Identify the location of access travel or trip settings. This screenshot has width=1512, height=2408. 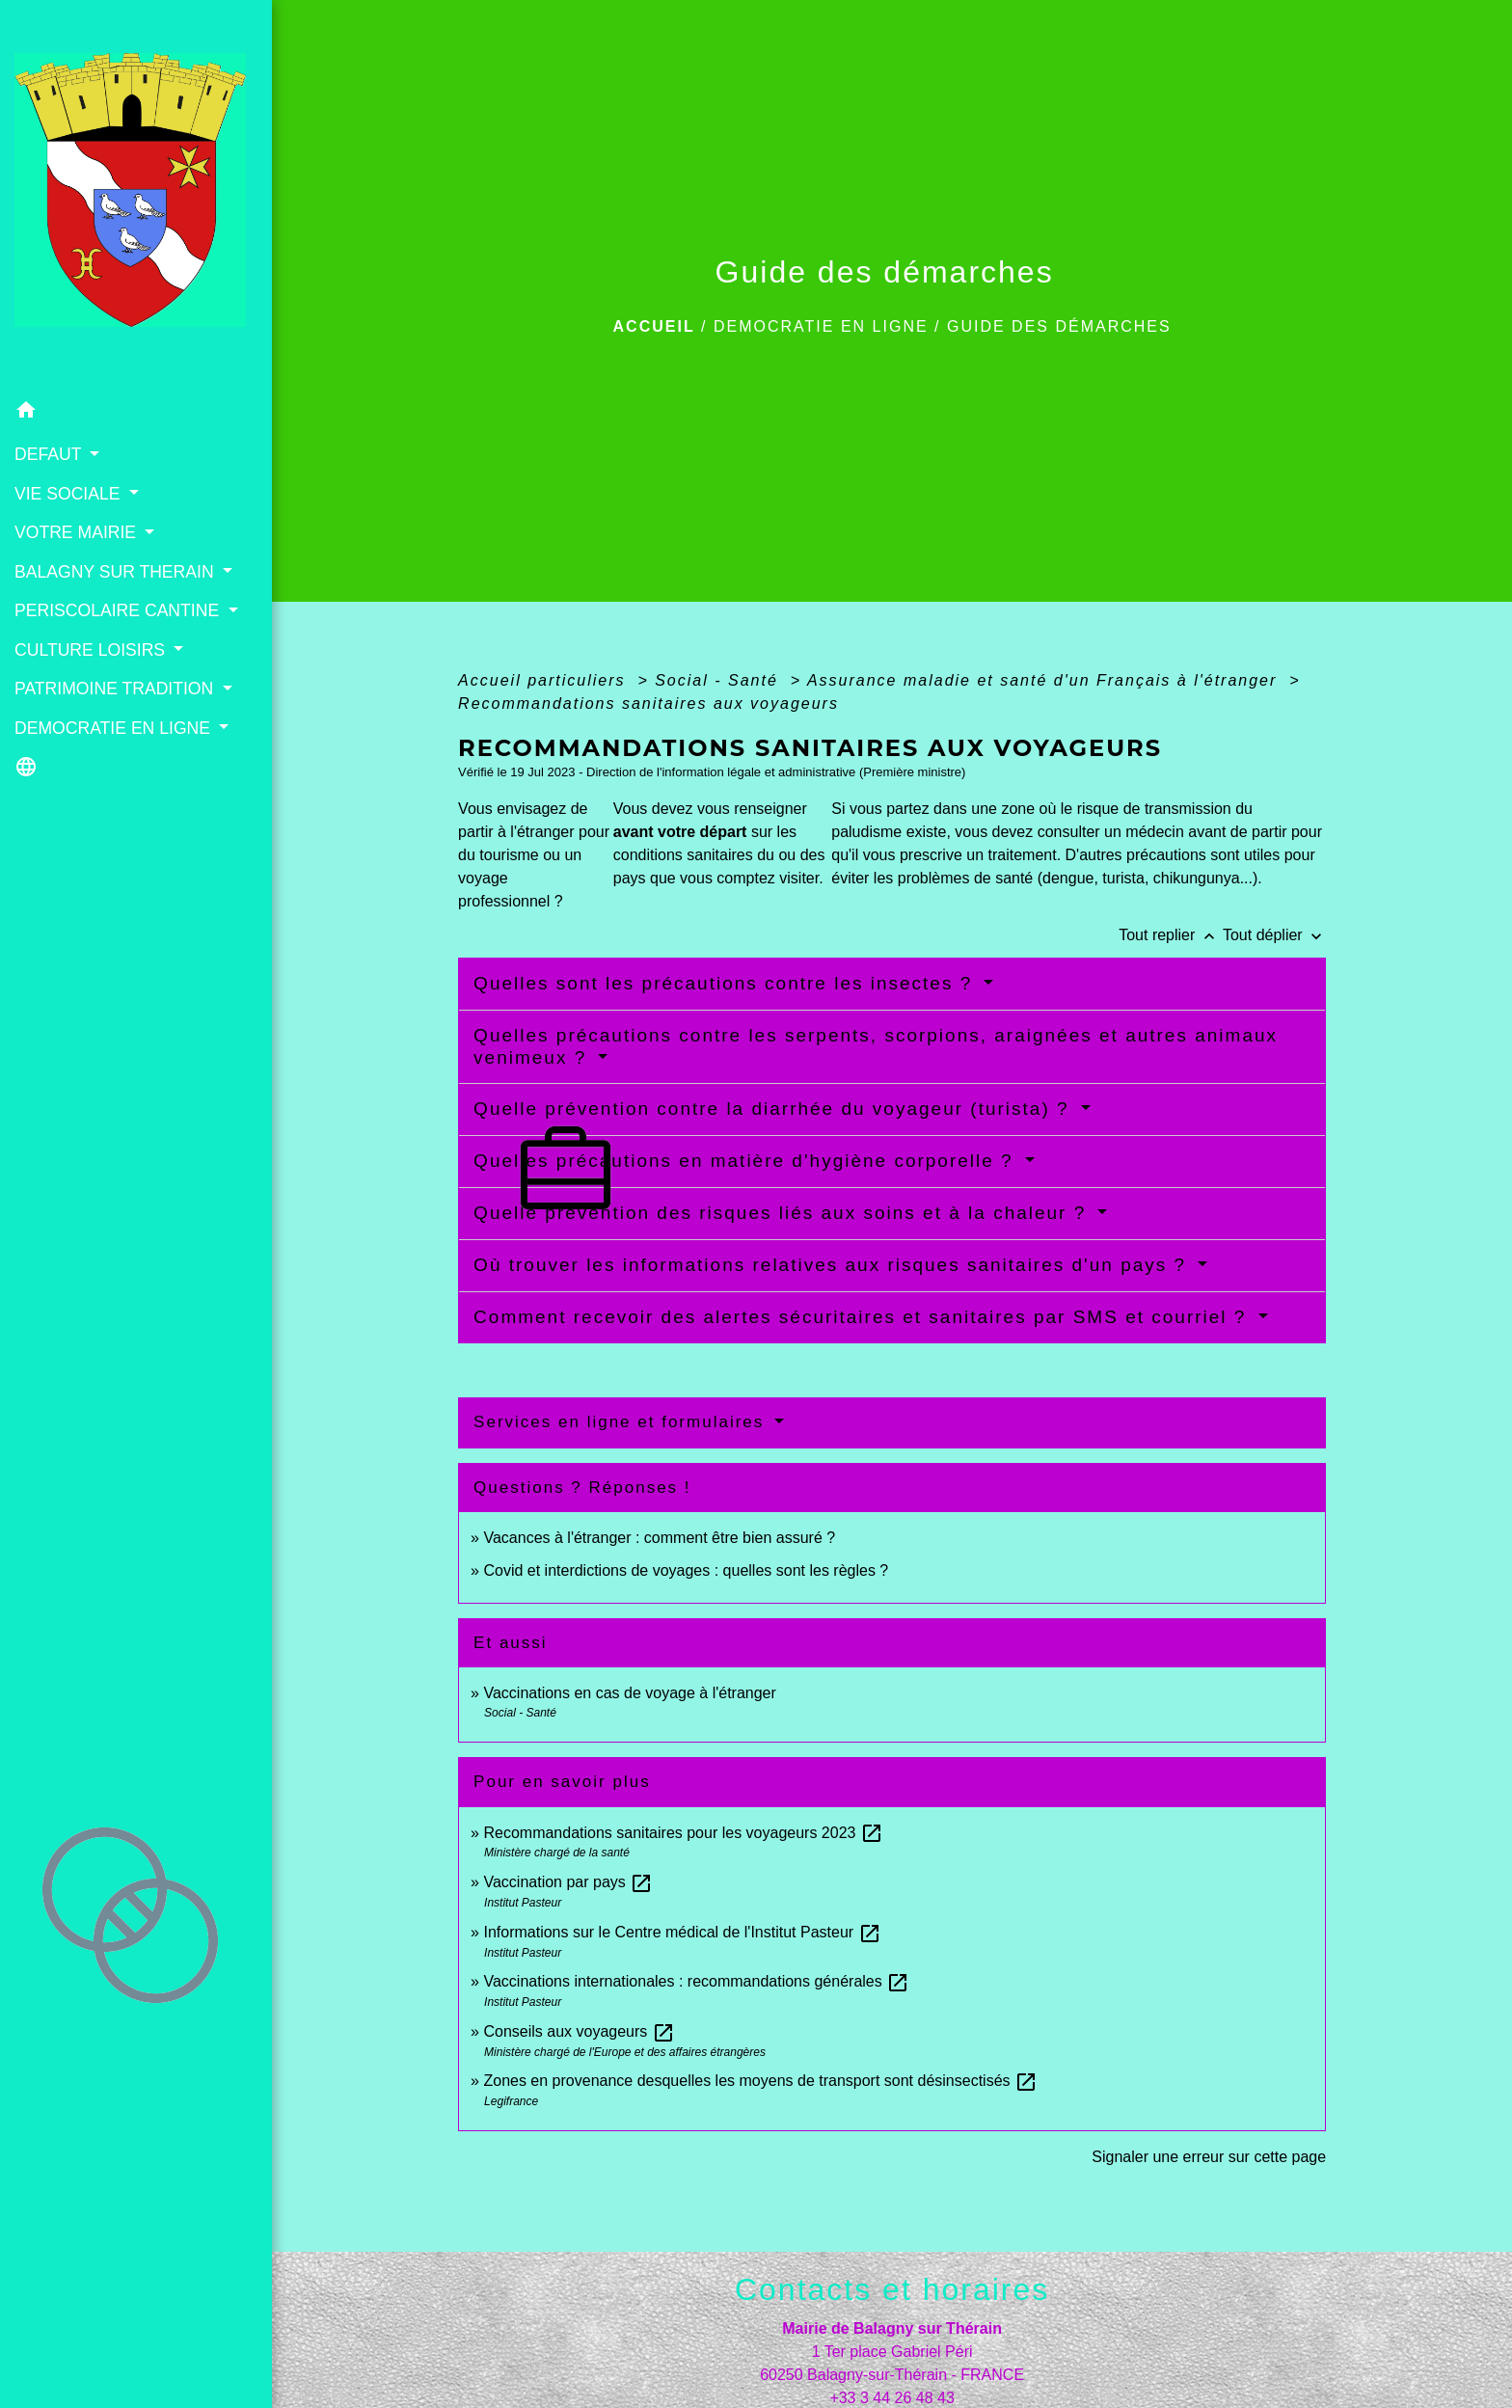
(565, 1171).